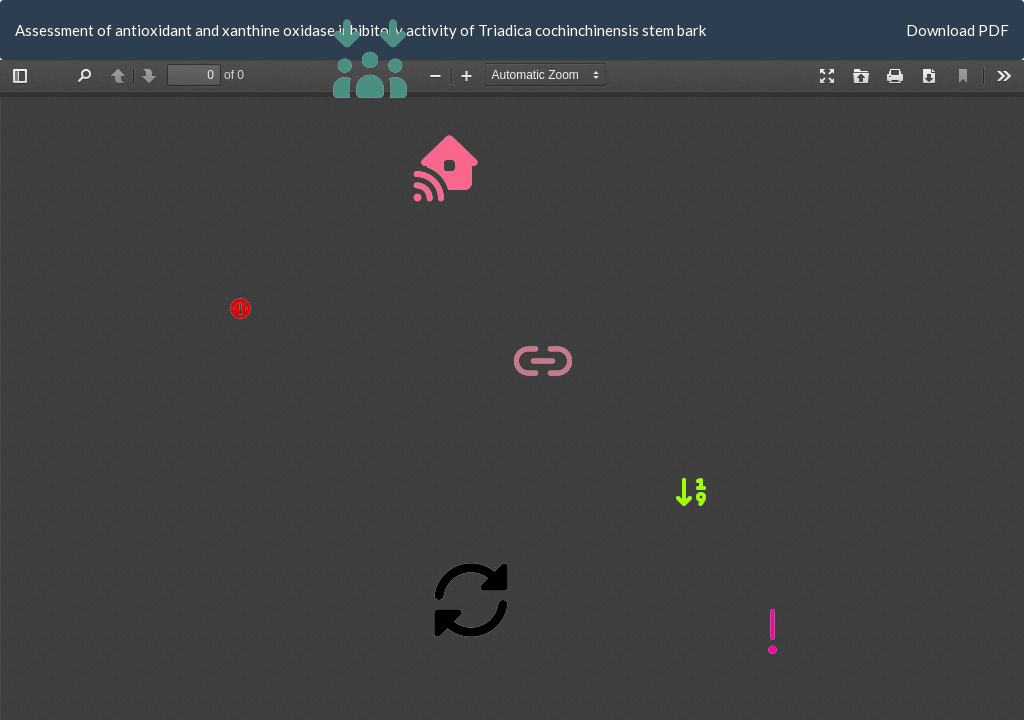  What do you see at coordinates (772, 631) in the screenshot?
I see `indicates an alert or warning that requires attention` at bounding box center [772, 631].